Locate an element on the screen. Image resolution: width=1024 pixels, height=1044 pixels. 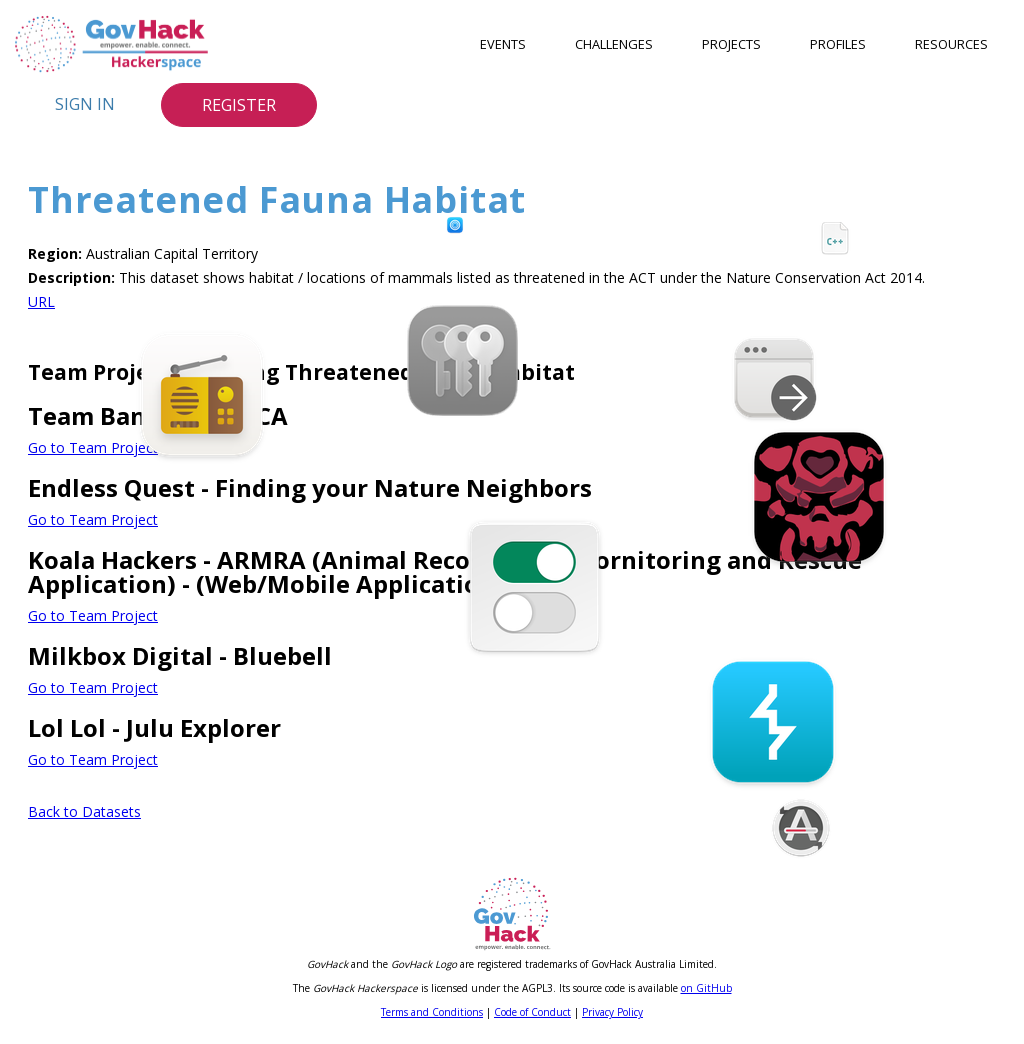
open burp suite application is located at coordinates (773, 722).